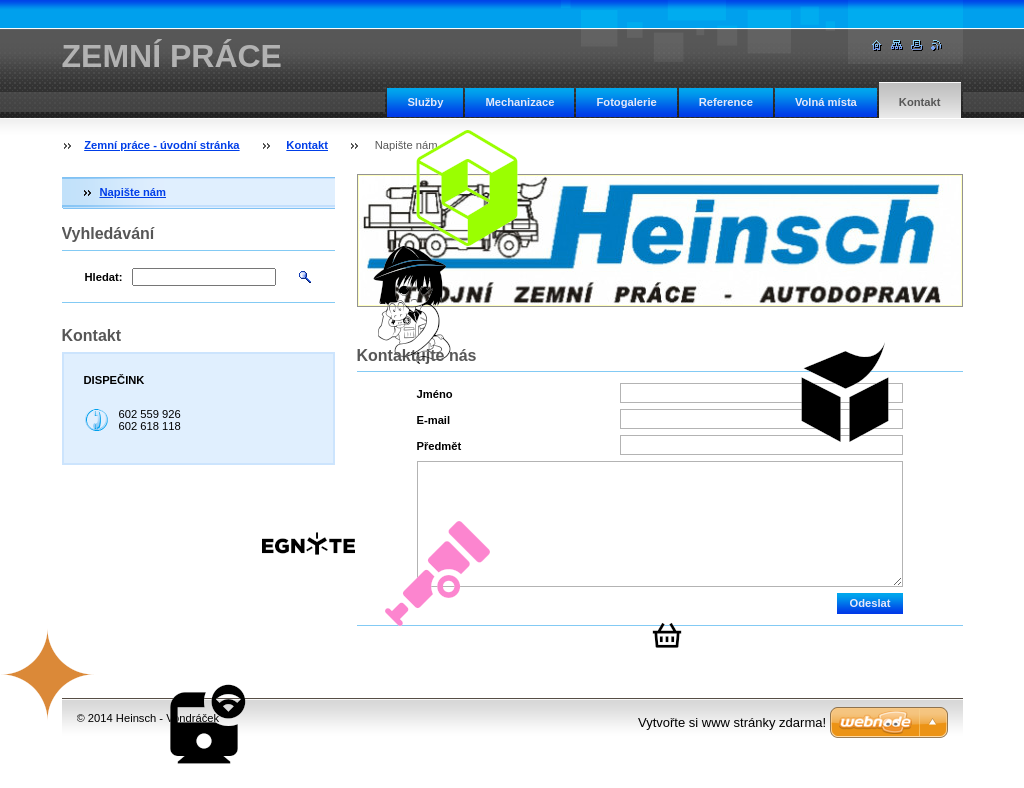  Describe the element at coordinates (667, 635) in the screenshot. I see `view your shopping basket` at that location.